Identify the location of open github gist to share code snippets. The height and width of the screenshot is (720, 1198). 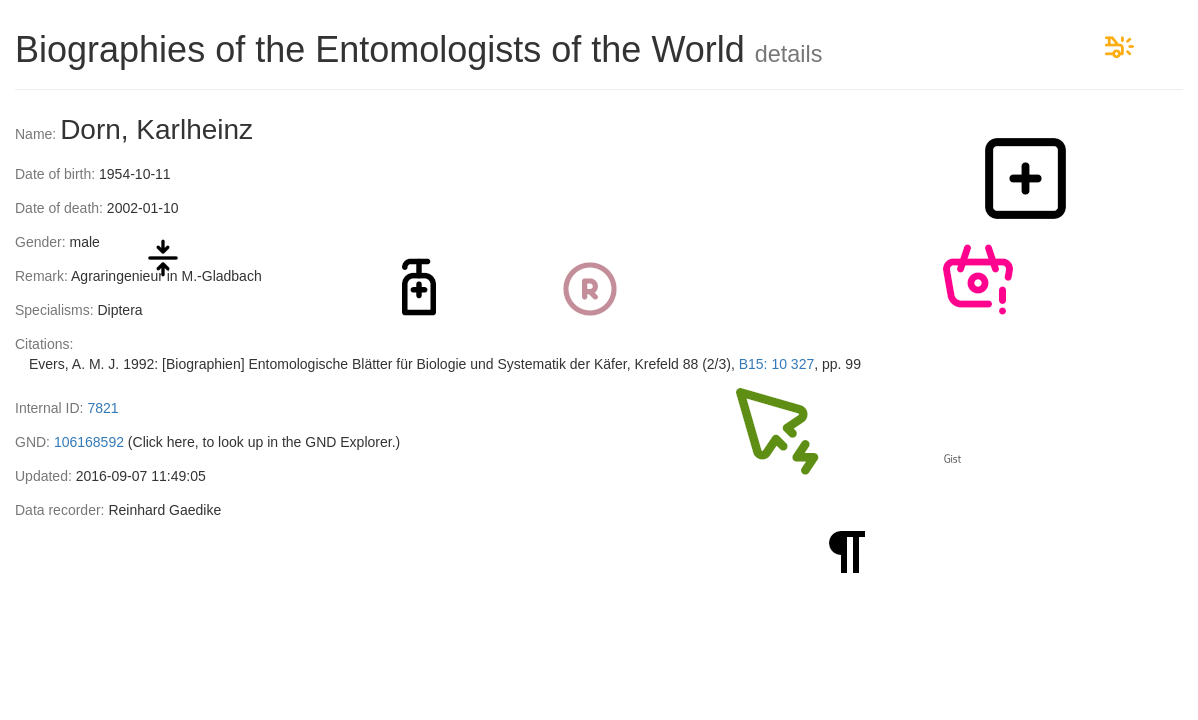
(953, 458).